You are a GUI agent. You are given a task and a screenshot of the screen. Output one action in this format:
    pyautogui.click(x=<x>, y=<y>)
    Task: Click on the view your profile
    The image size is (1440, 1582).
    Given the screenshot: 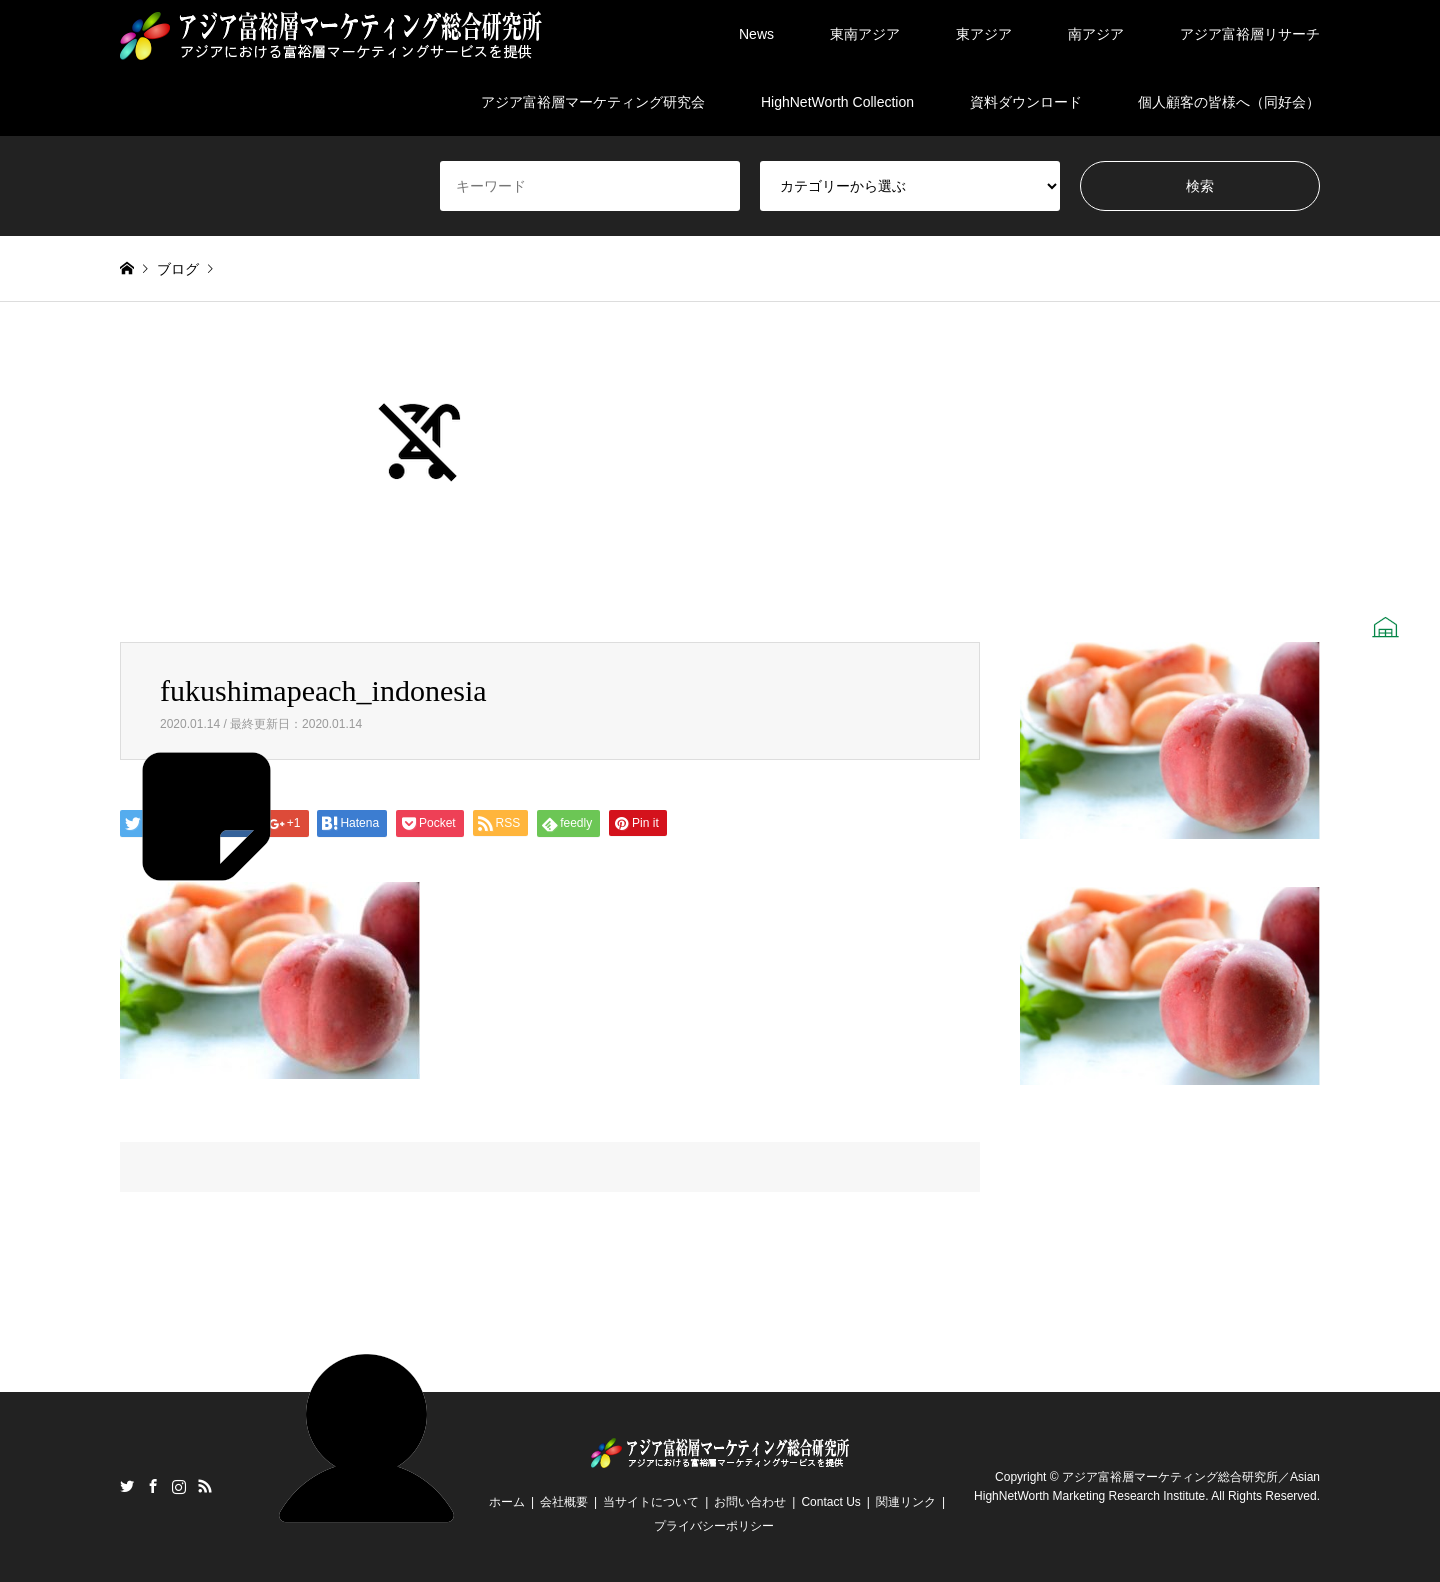 What is the action you would take?
    pyautogui.click(x=366, y=1441)
    